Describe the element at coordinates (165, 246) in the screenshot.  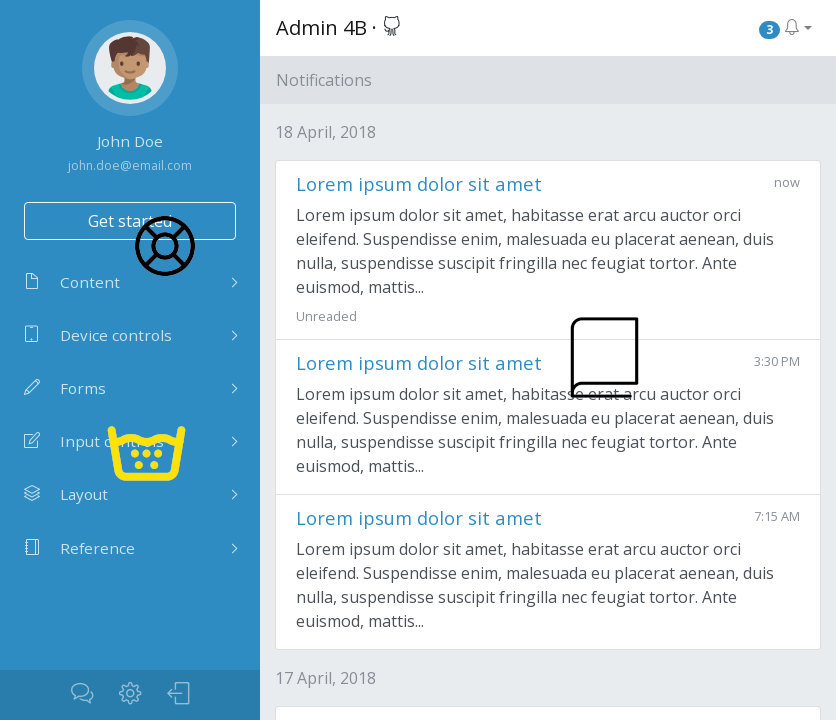
I see `access help or support center` at that location.